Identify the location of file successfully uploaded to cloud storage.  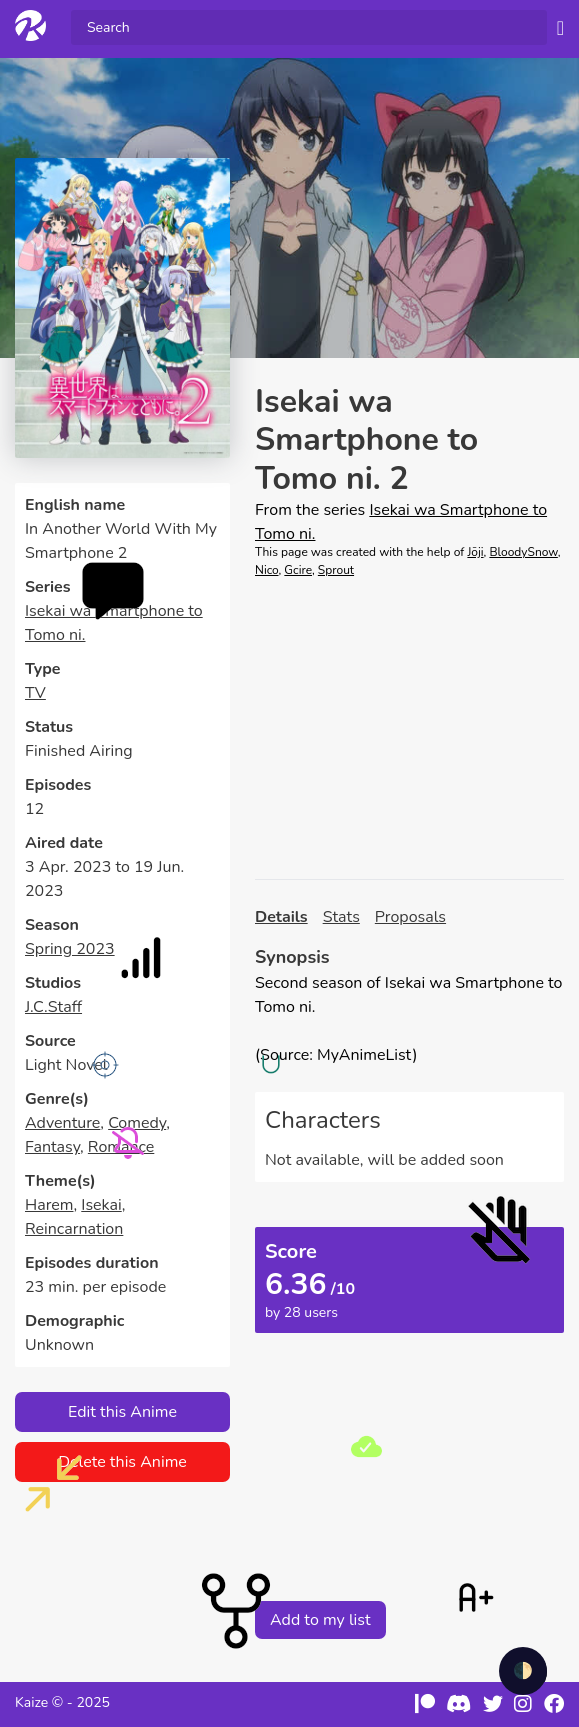
(366, 1446).